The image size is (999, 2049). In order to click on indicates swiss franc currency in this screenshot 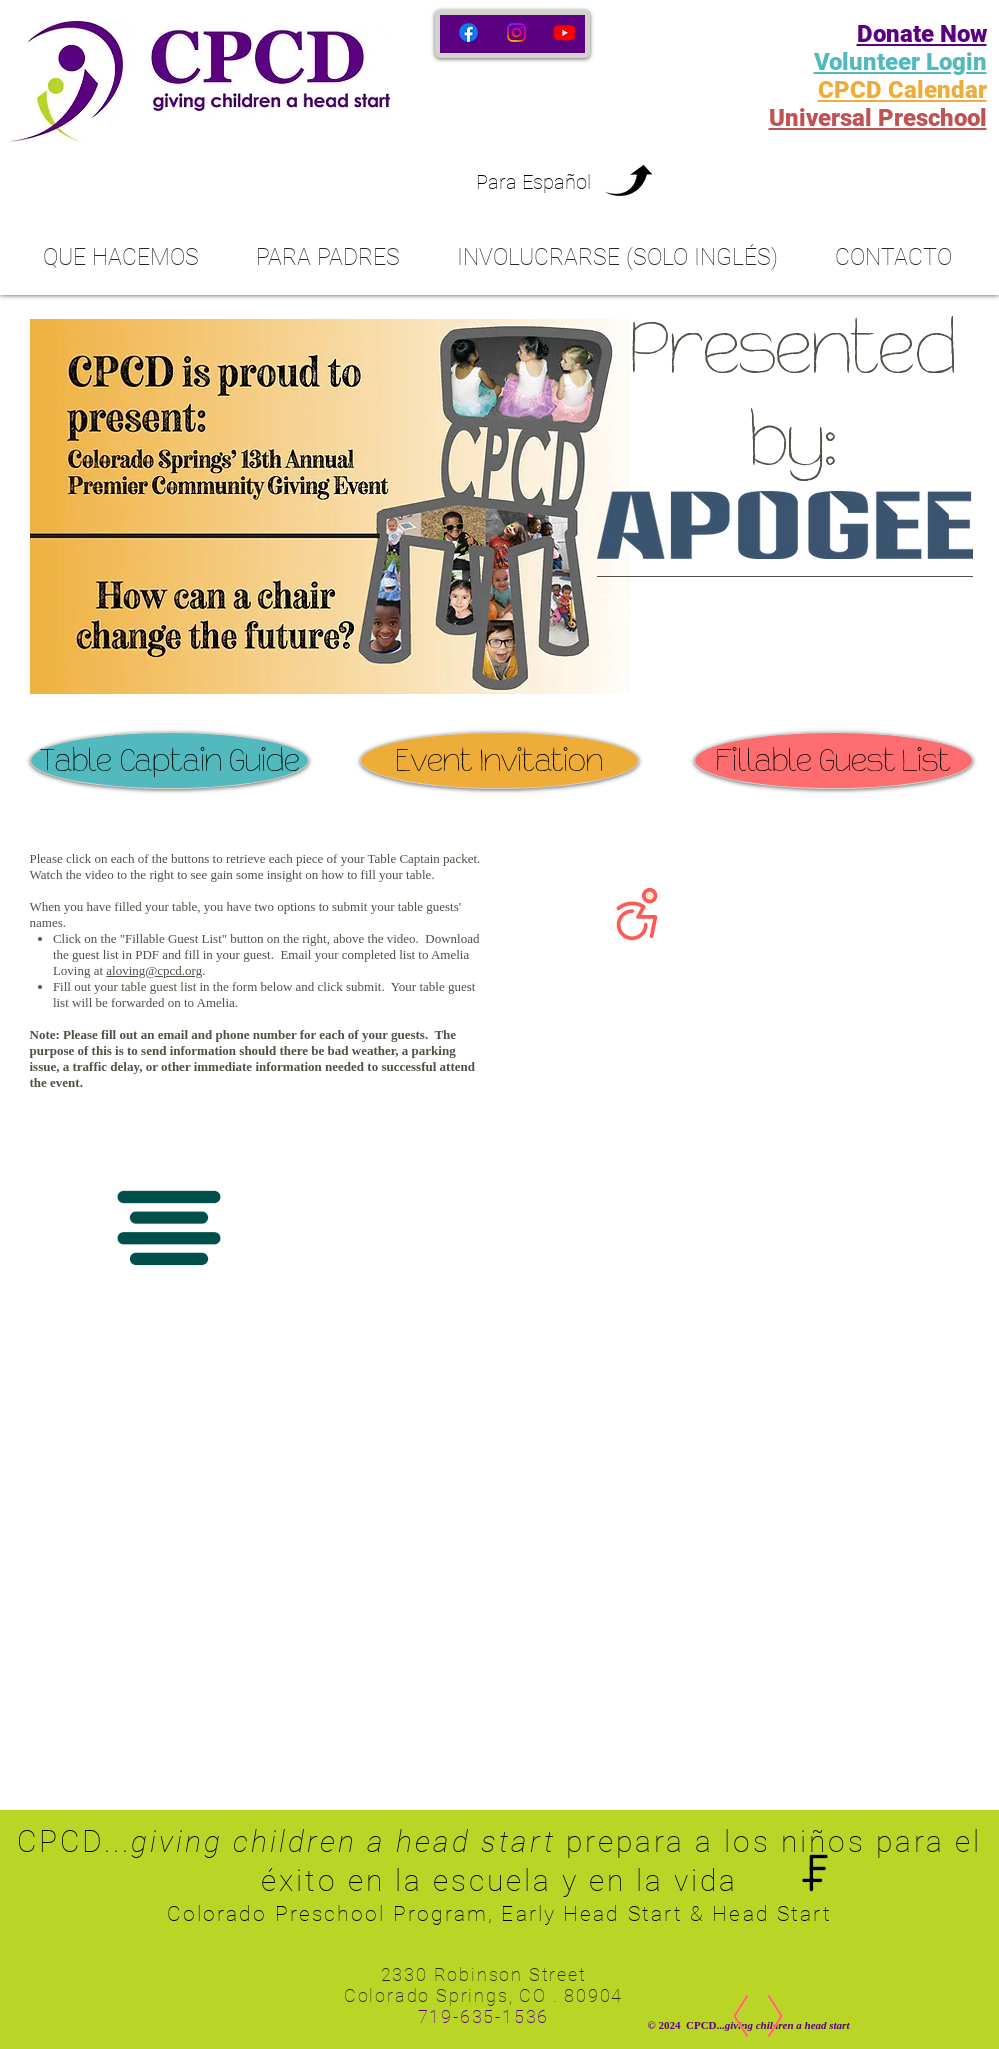, I will do `click(815, 1873)`.